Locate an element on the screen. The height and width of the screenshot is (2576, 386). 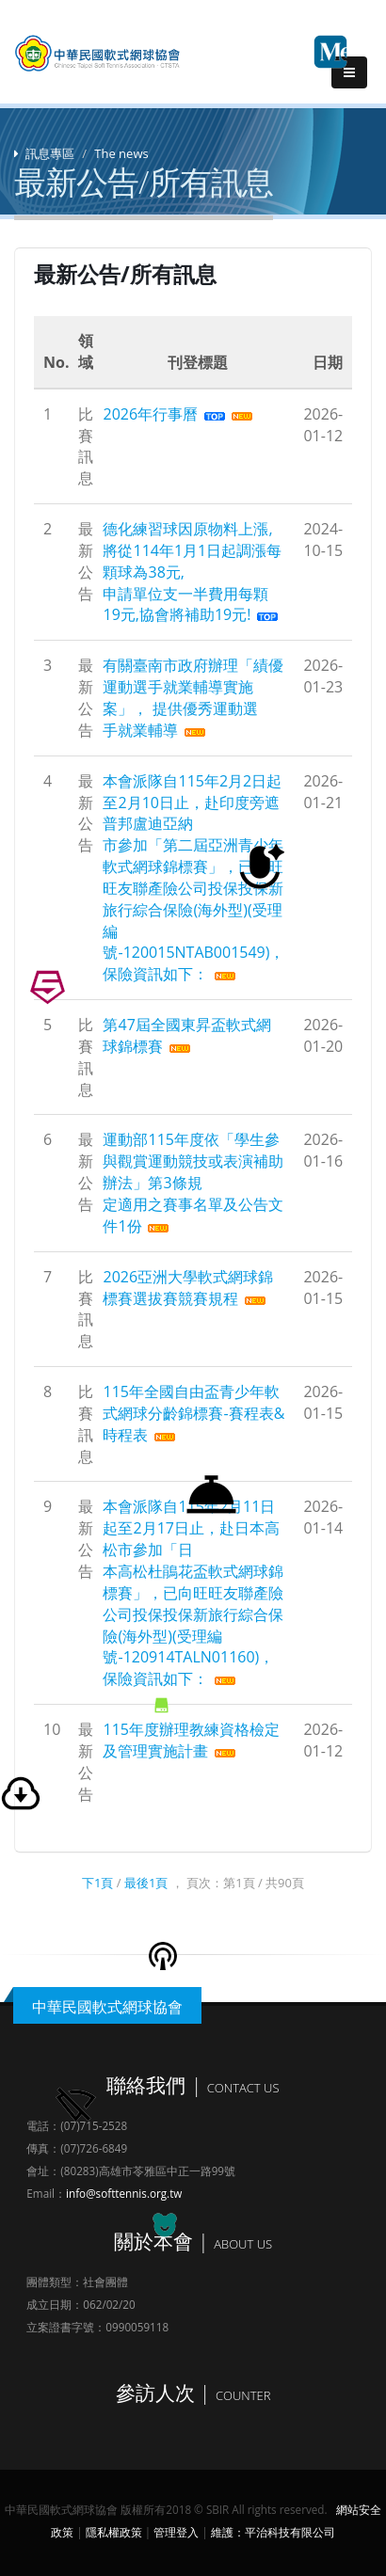
access external storage or hard drive is located at coordinates (161, 1705).